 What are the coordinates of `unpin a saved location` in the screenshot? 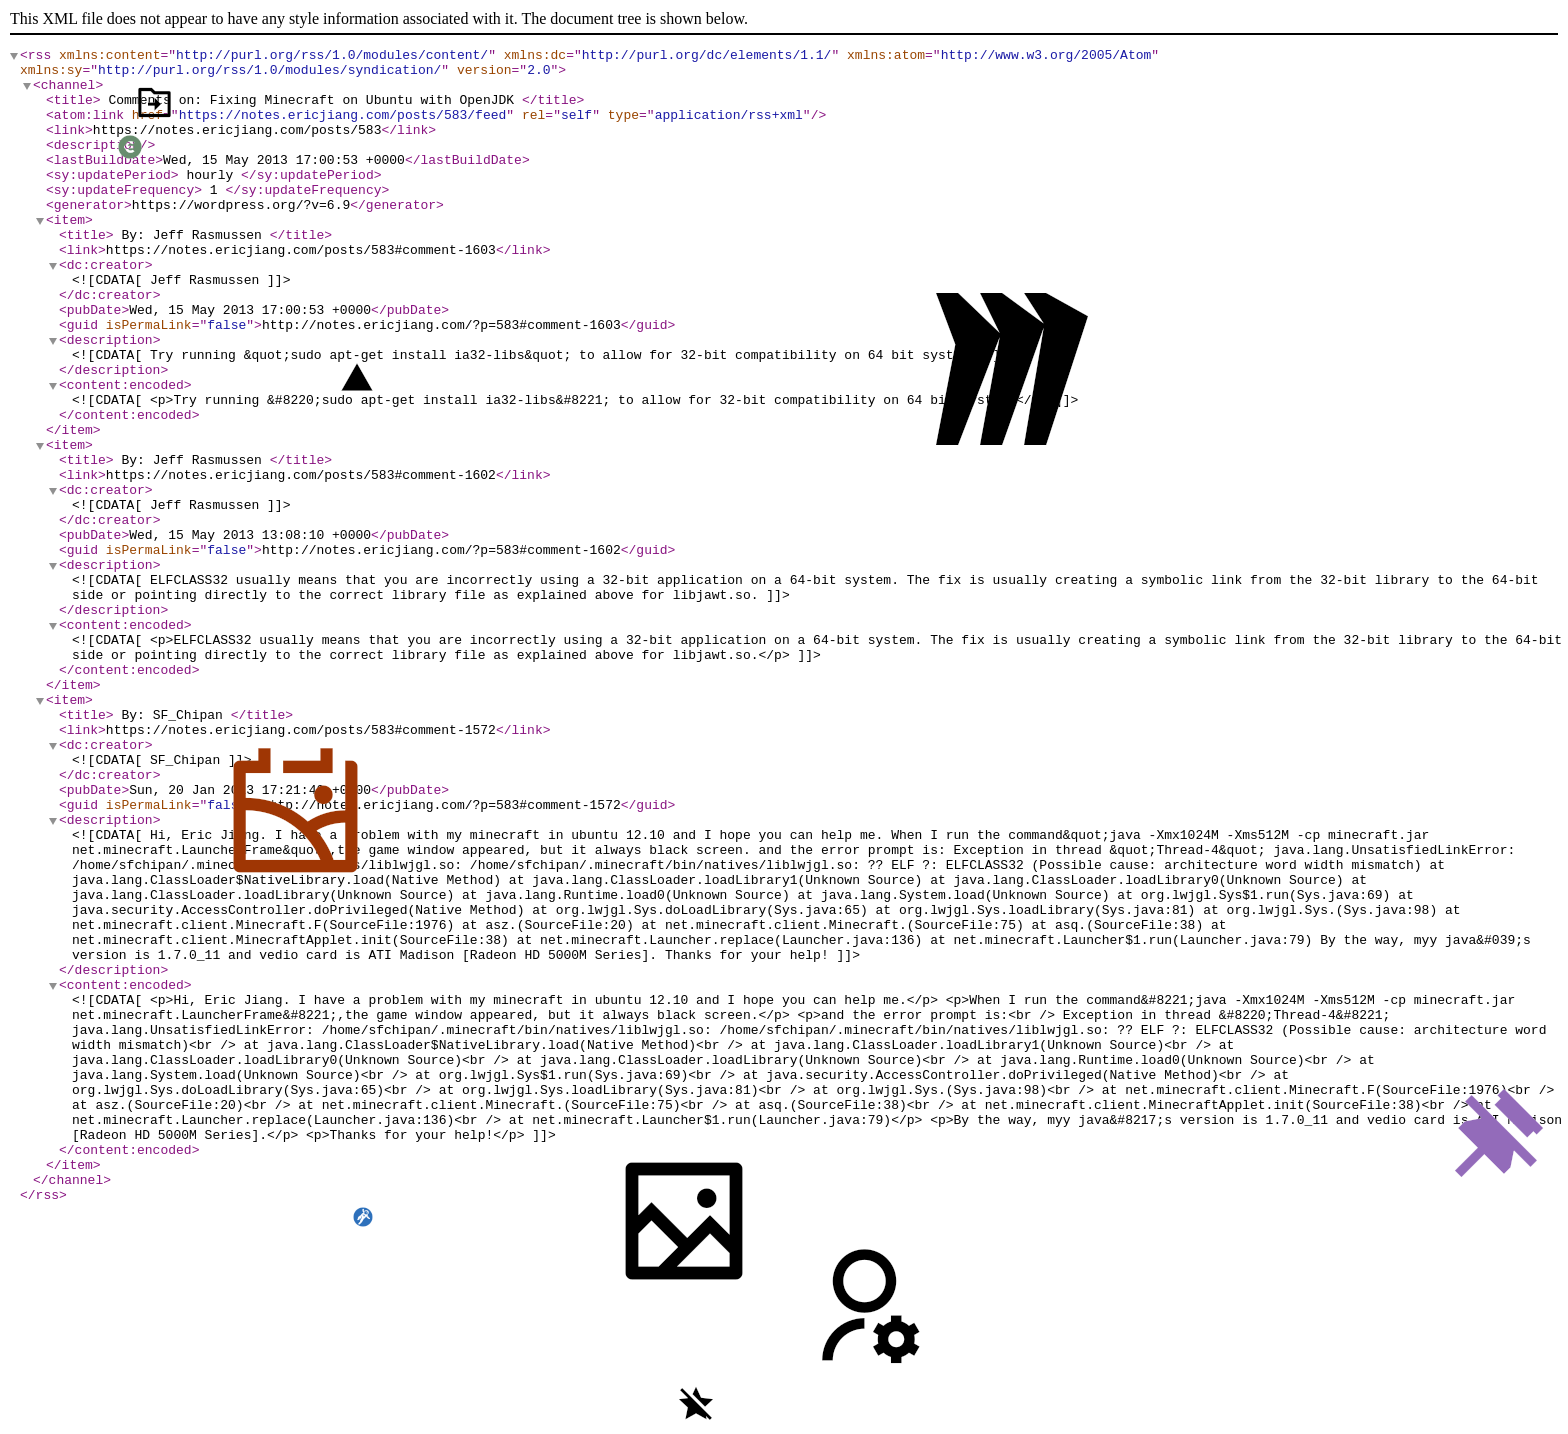 It's located at (1495, 1136).